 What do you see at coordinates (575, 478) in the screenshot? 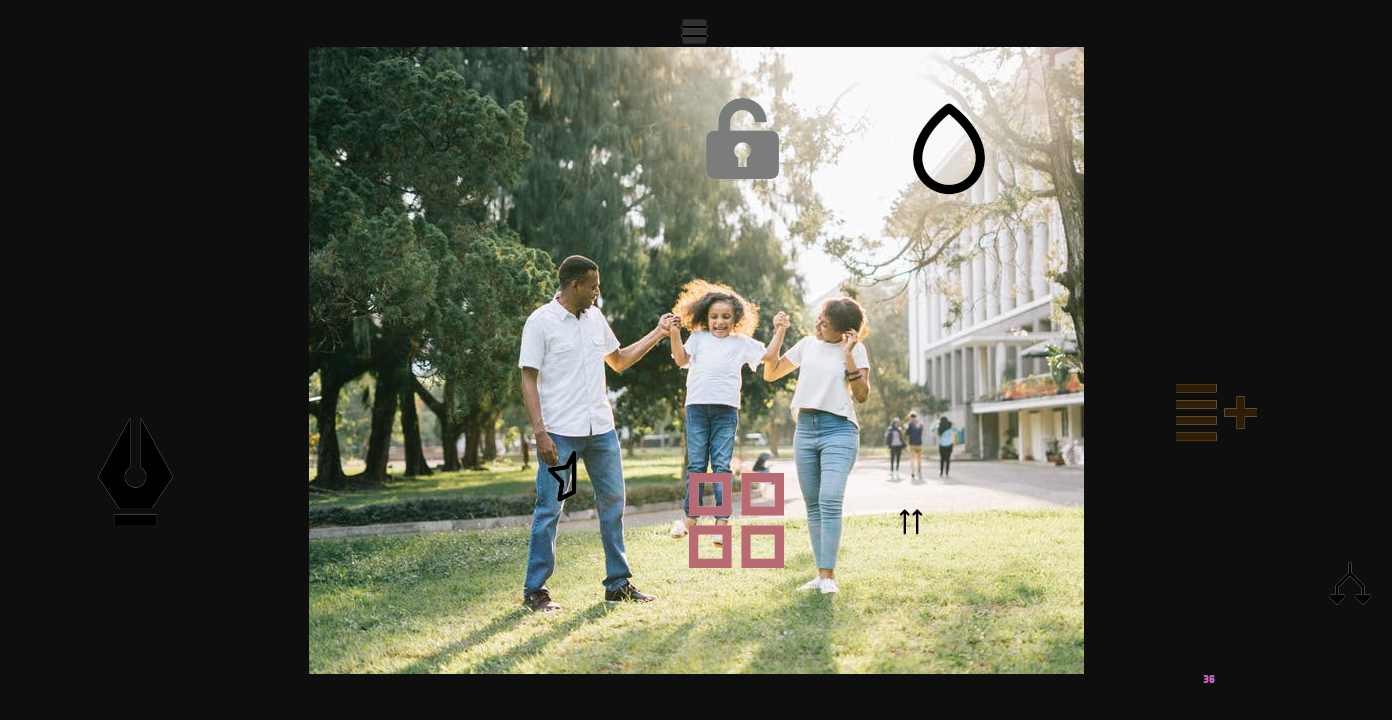
I see `indicates a partial rating or half-star score` at bounding box center [575, 478].